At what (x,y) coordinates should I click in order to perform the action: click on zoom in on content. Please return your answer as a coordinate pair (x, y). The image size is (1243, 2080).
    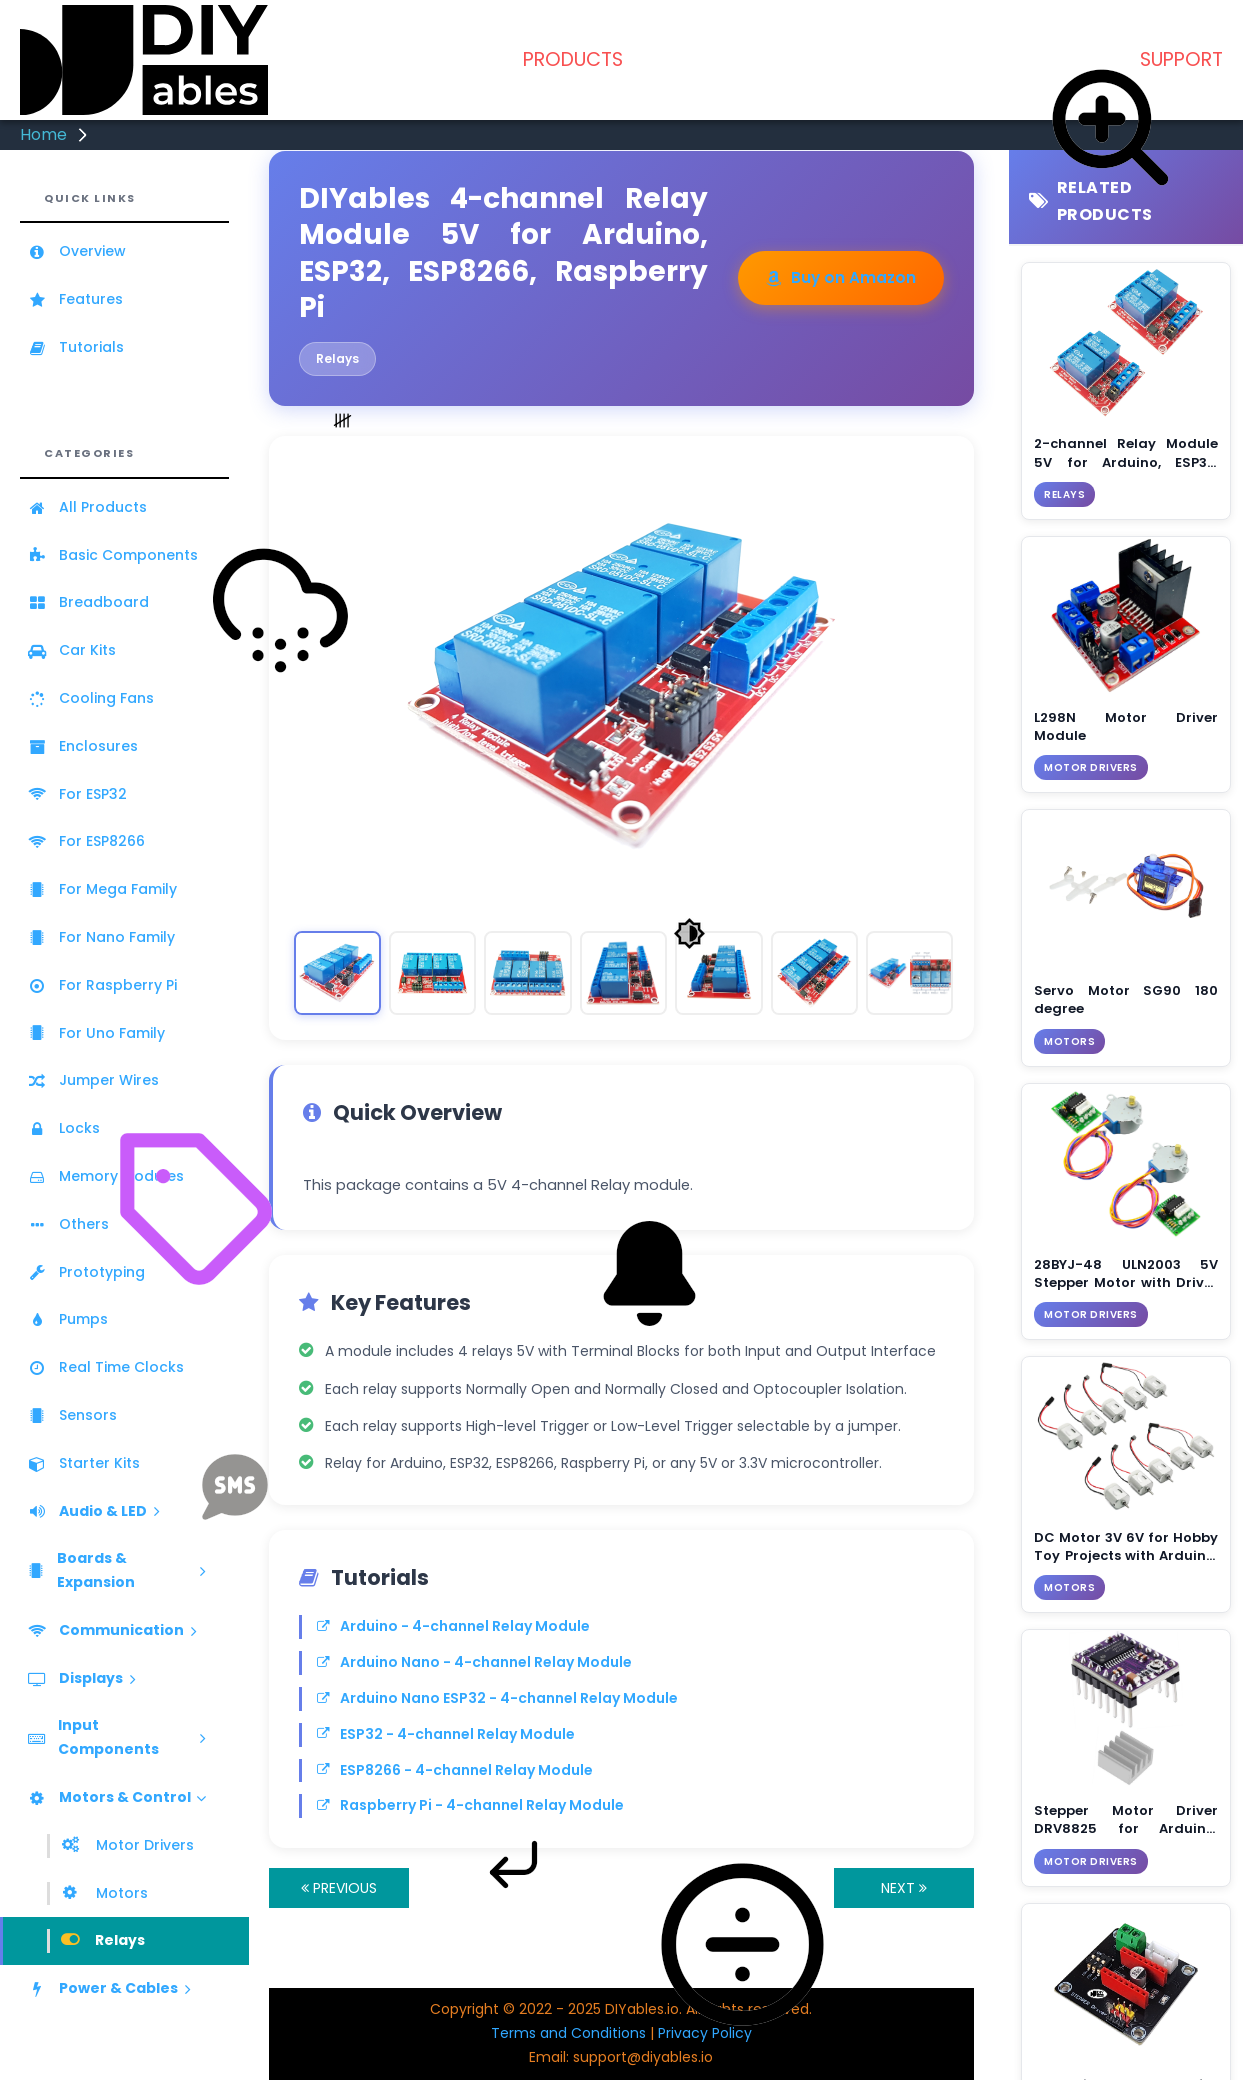
    Looking at the image, I should click on (1110, 127).